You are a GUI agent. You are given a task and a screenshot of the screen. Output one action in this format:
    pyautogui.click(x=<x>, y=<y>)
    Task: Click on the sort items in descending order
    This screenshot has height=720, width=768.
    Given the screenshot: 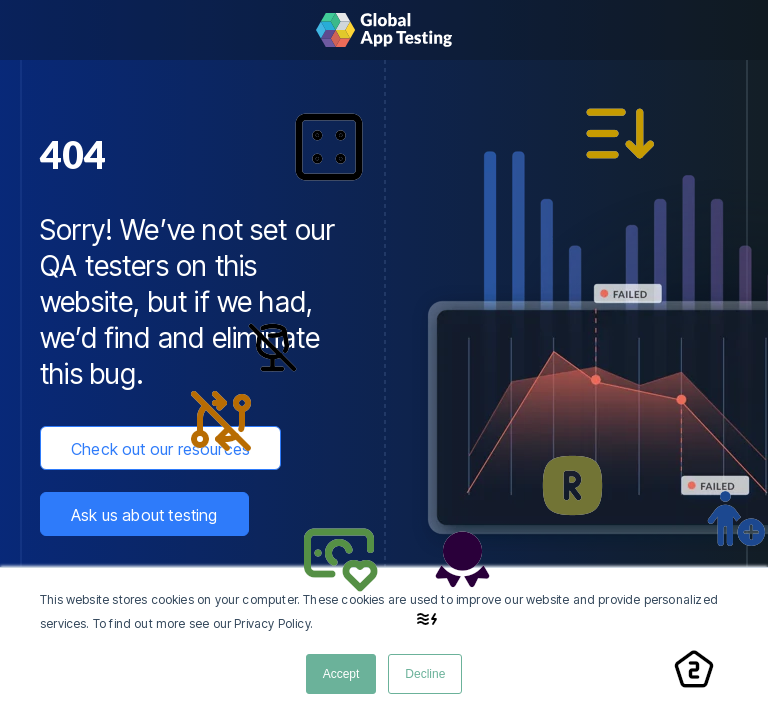 What is the action you would take?
    pyautogui.click(x=618, y=133)
    